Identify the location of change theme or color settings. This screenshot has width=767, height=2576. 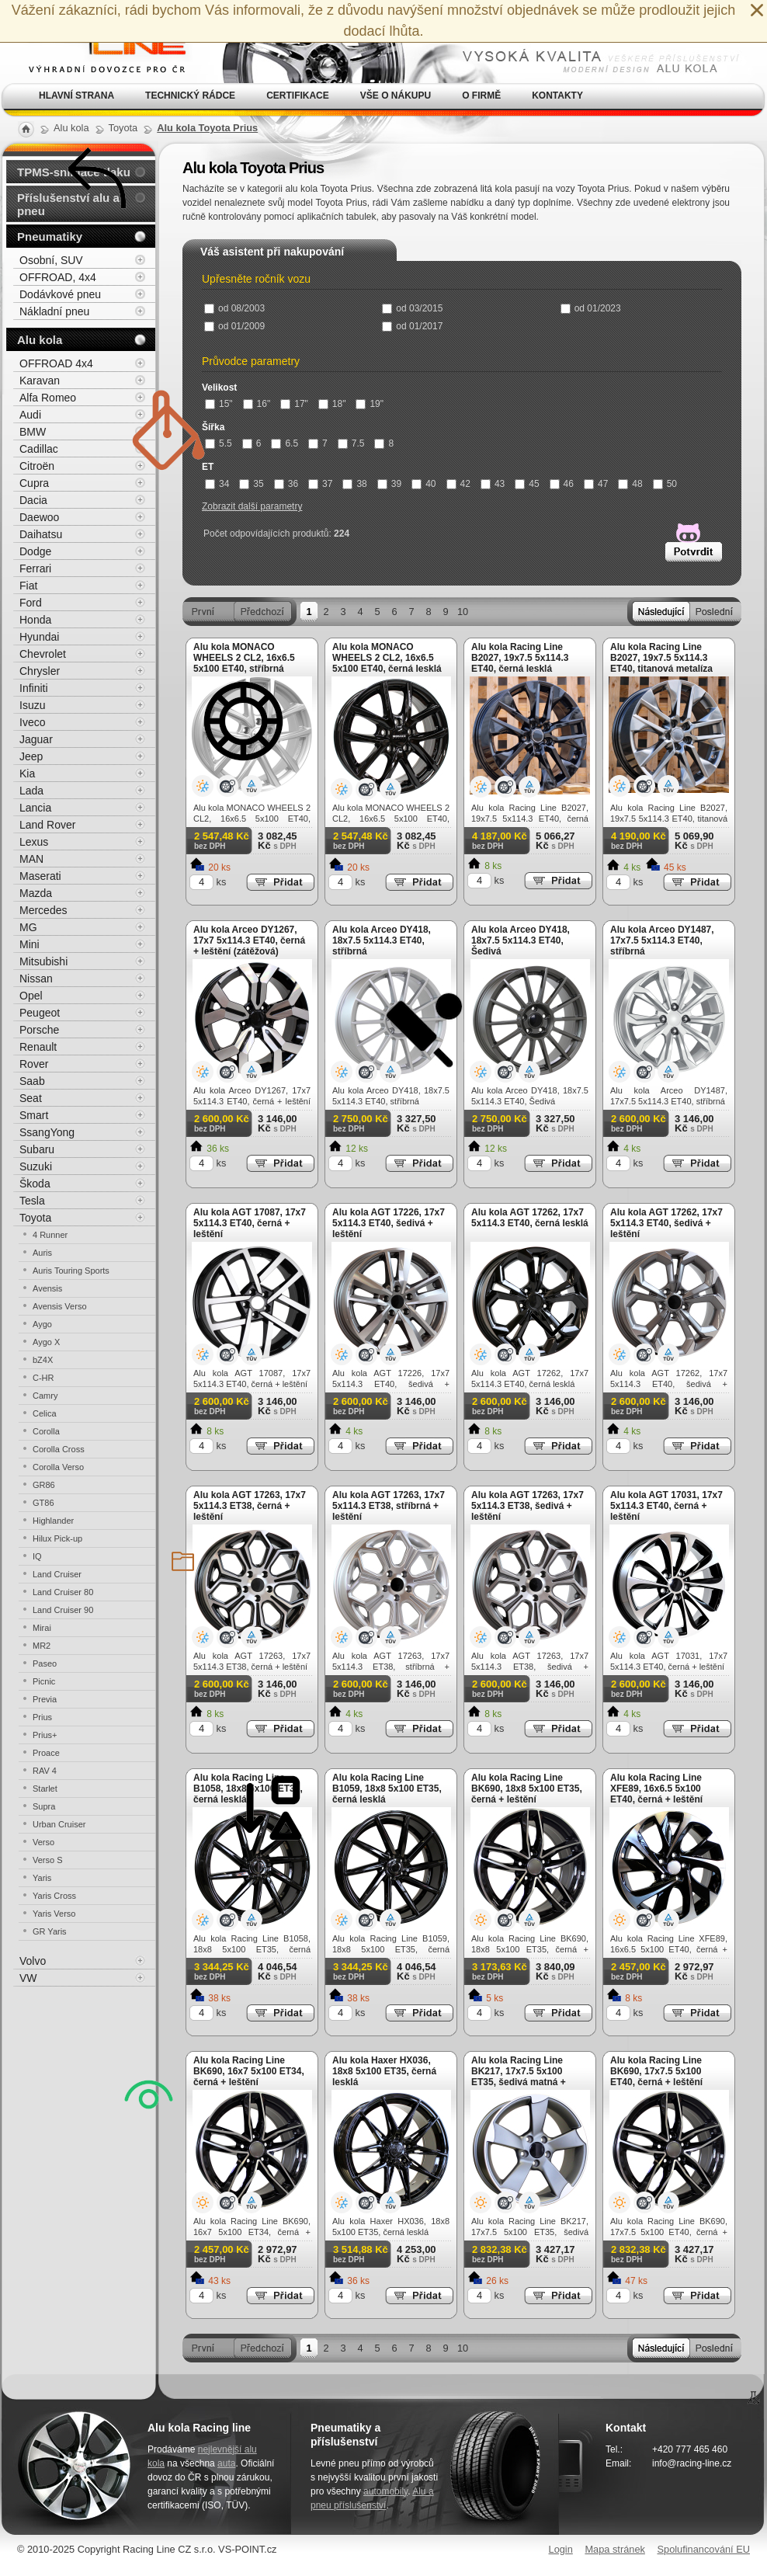
(167, 430).